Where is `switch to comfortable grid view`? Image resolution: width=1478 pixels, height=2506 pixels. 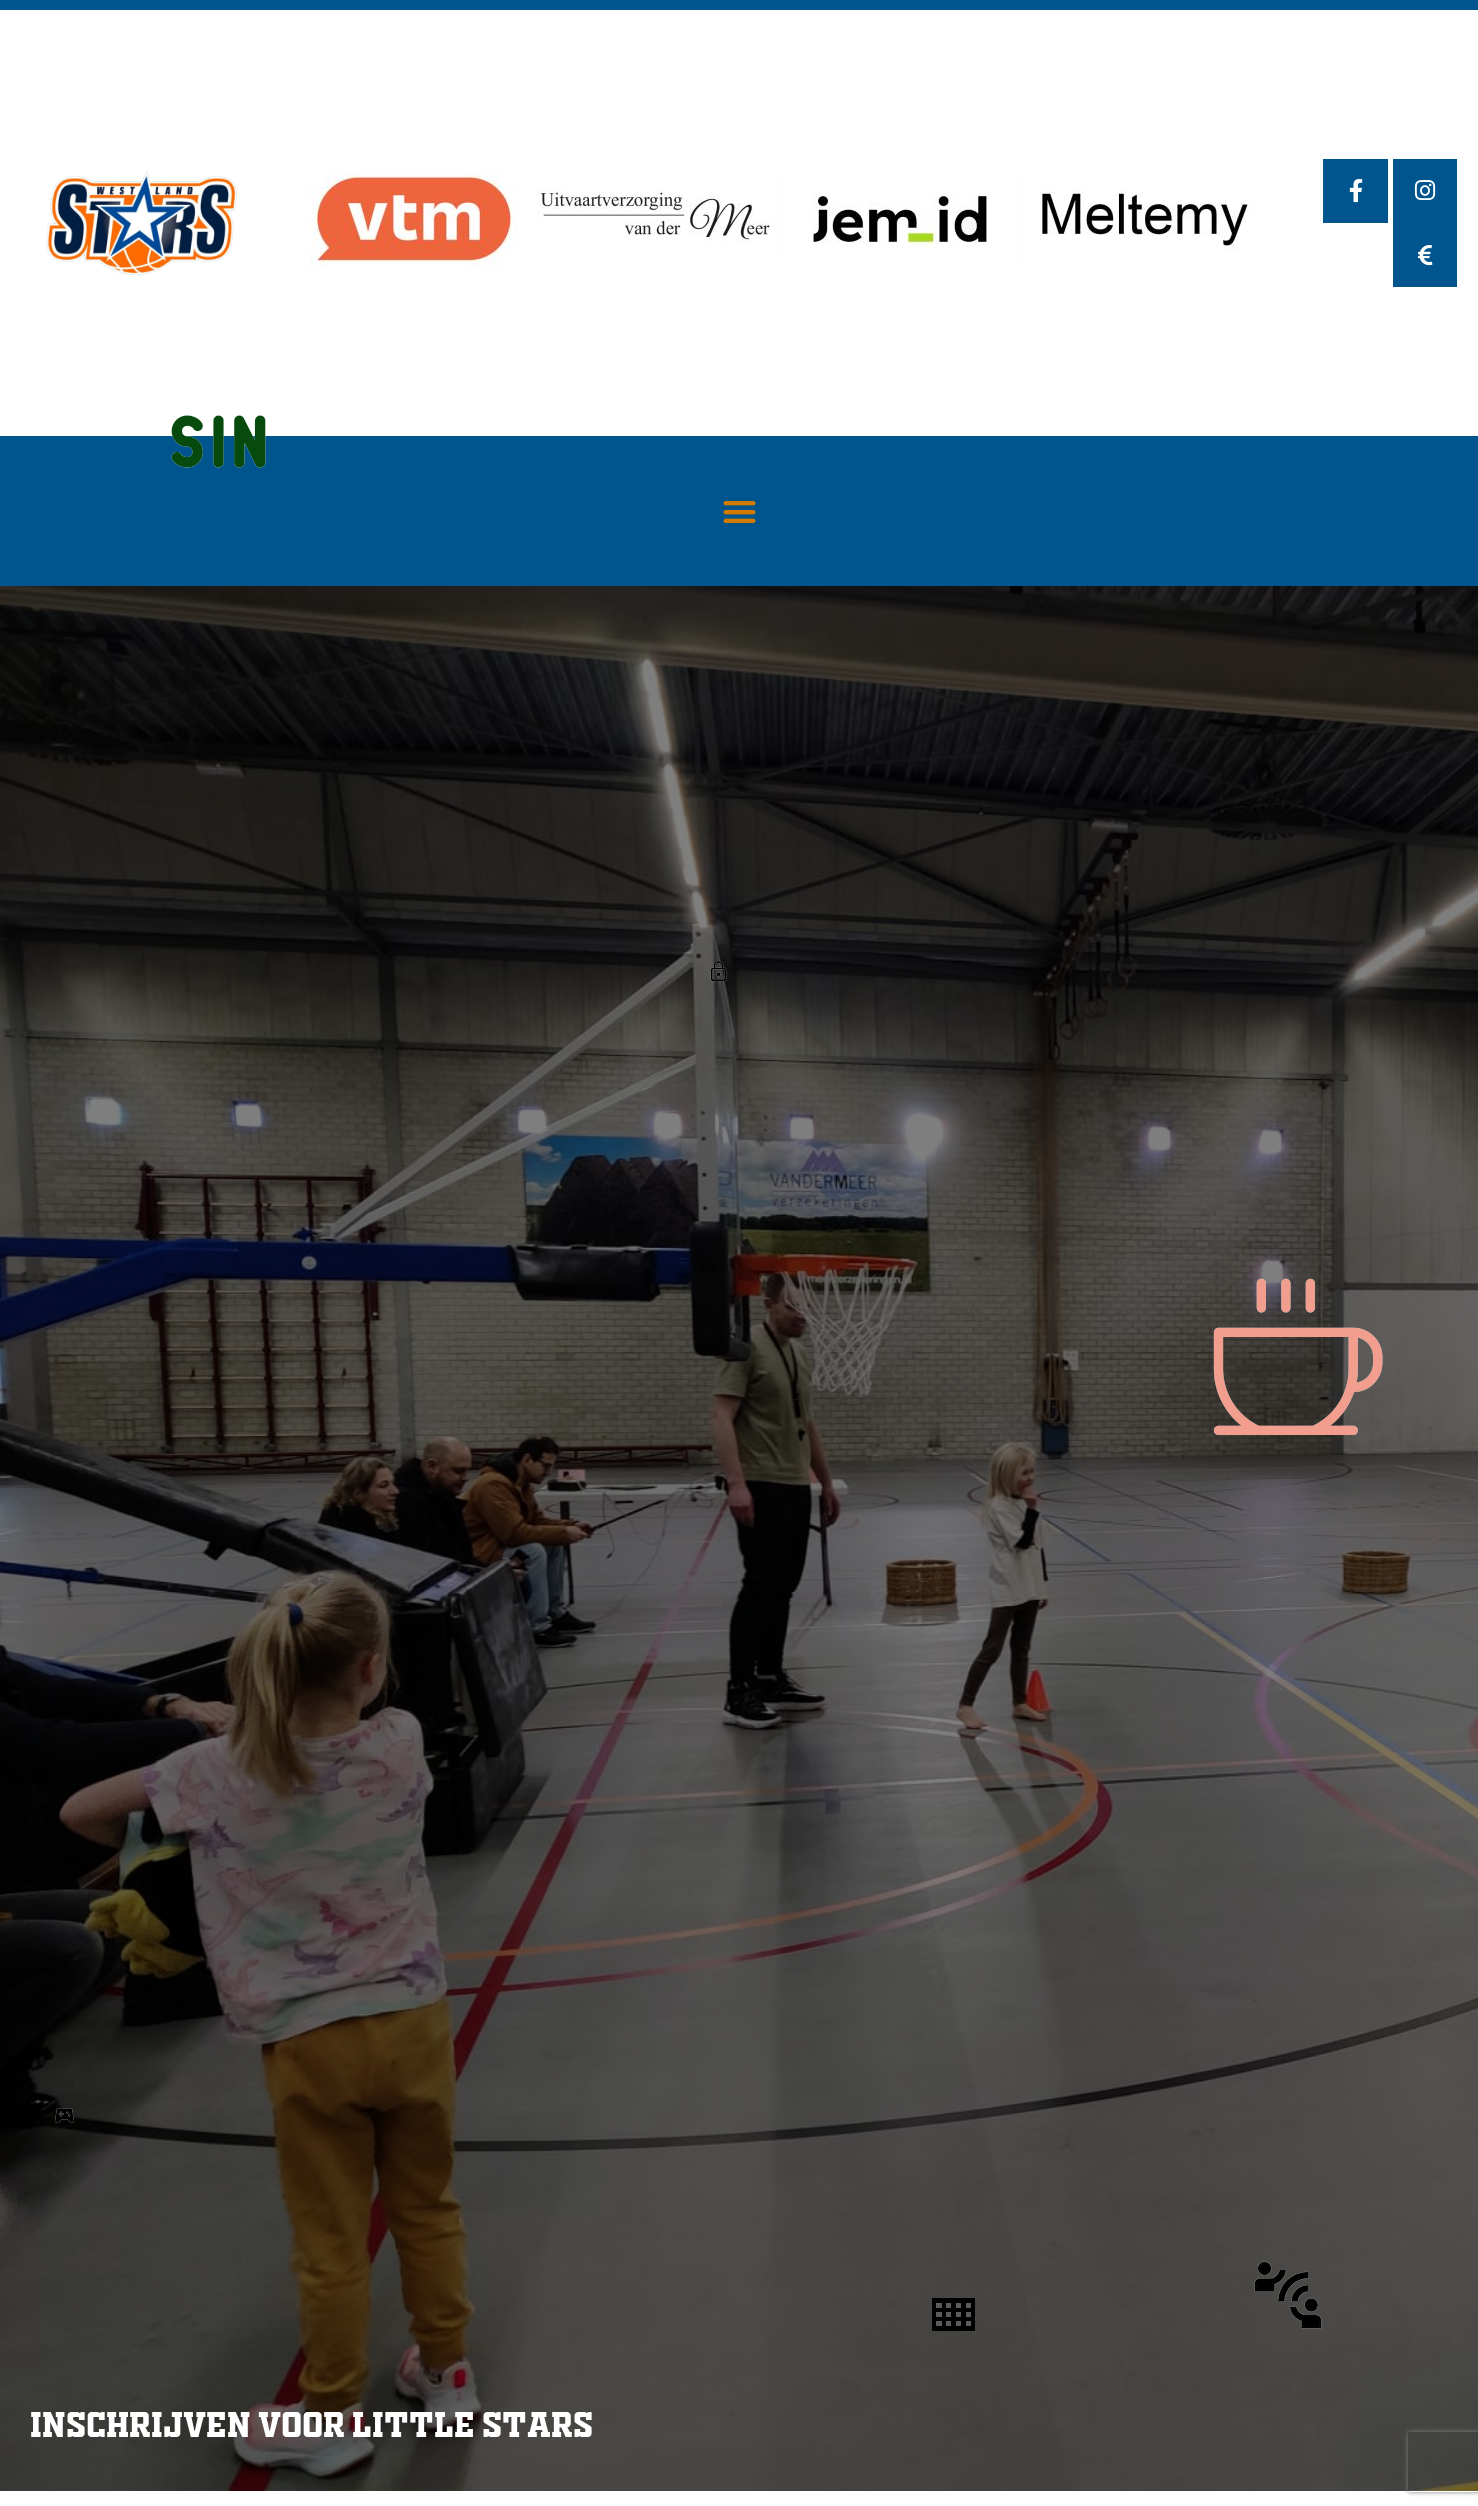 switch to comfortable grid view is located at coordinates (952, 2314).